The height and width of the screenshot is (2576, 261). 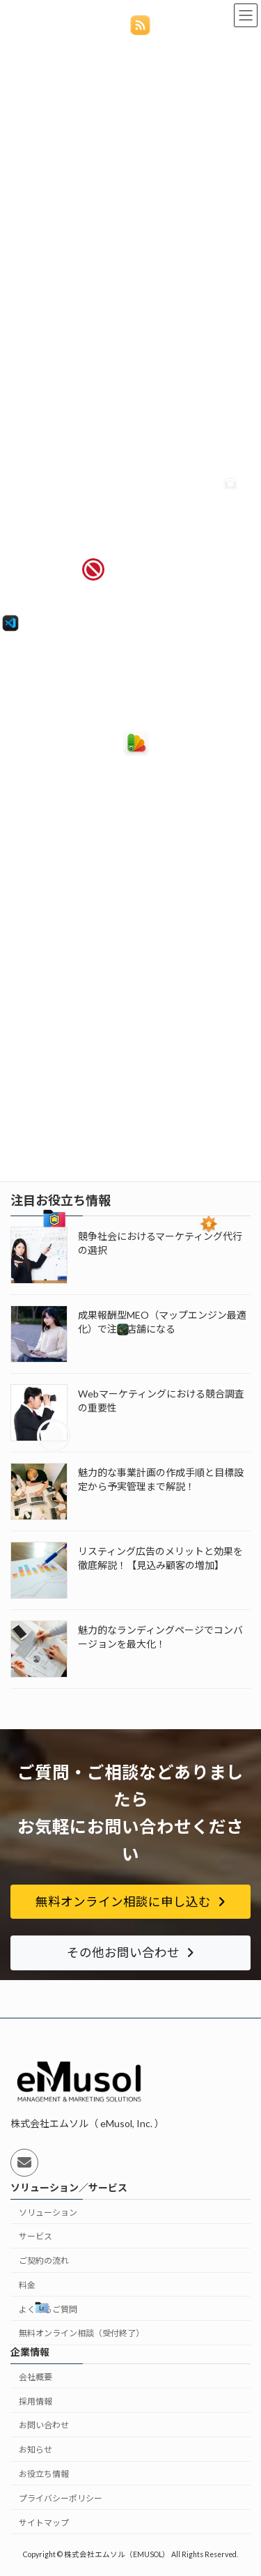 I want to click on open Visual Studio Code, so click(x=10, y=623).